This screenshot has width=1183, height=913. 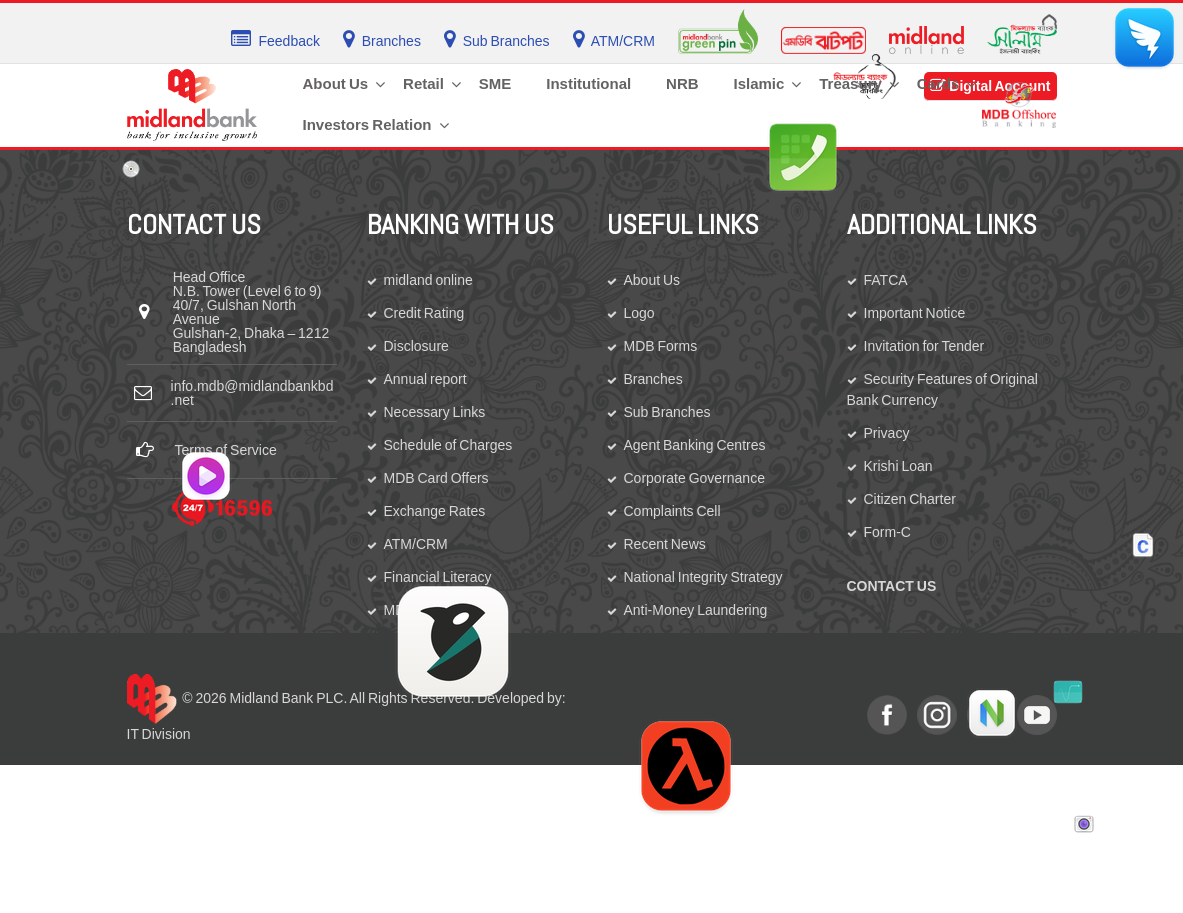 I want to click on open mplayer media player app, so click(x=206, y=476).